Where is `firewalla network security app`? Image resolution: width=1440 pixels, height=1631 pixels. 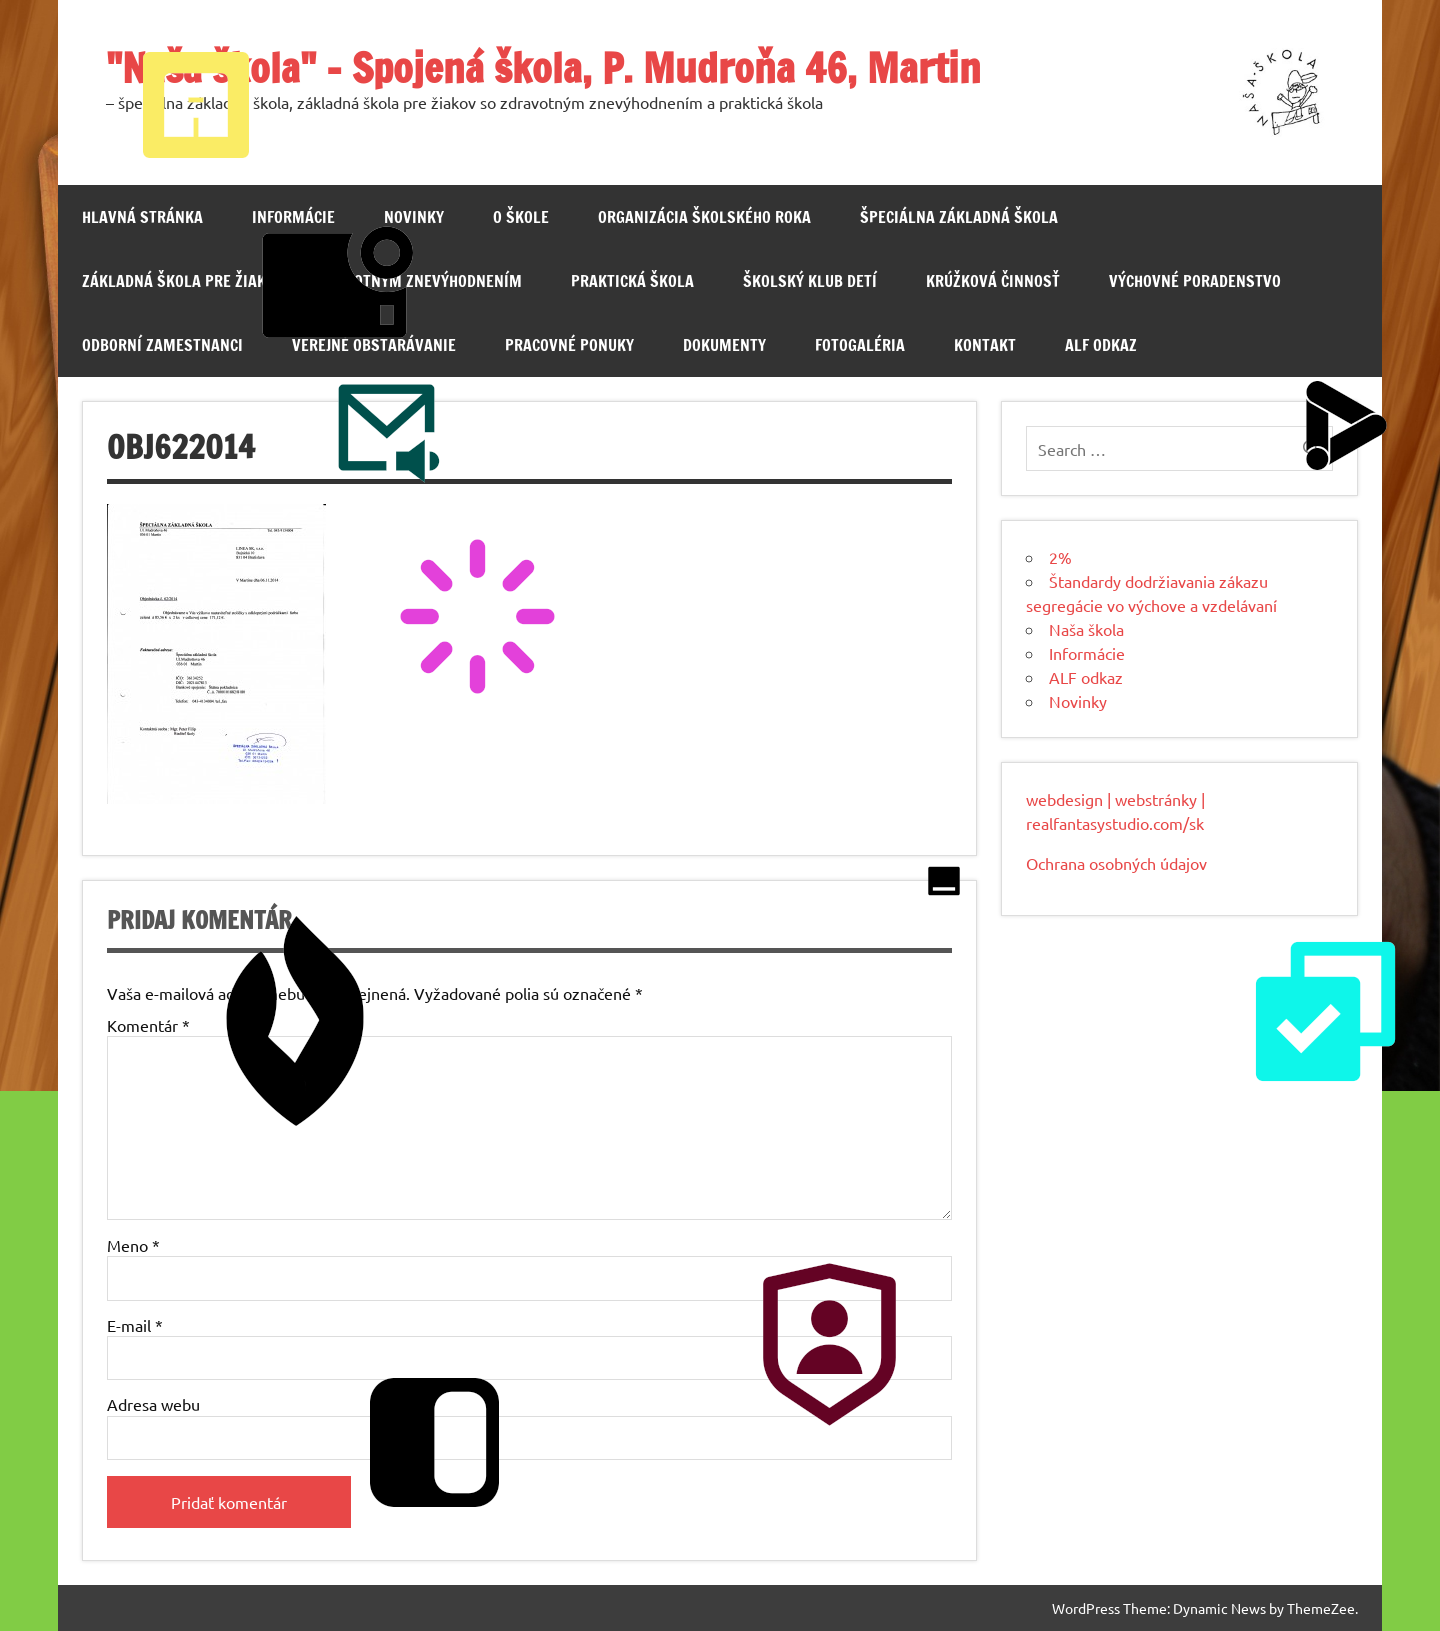
firewalla network security app is located at coordinates (295, 1021).